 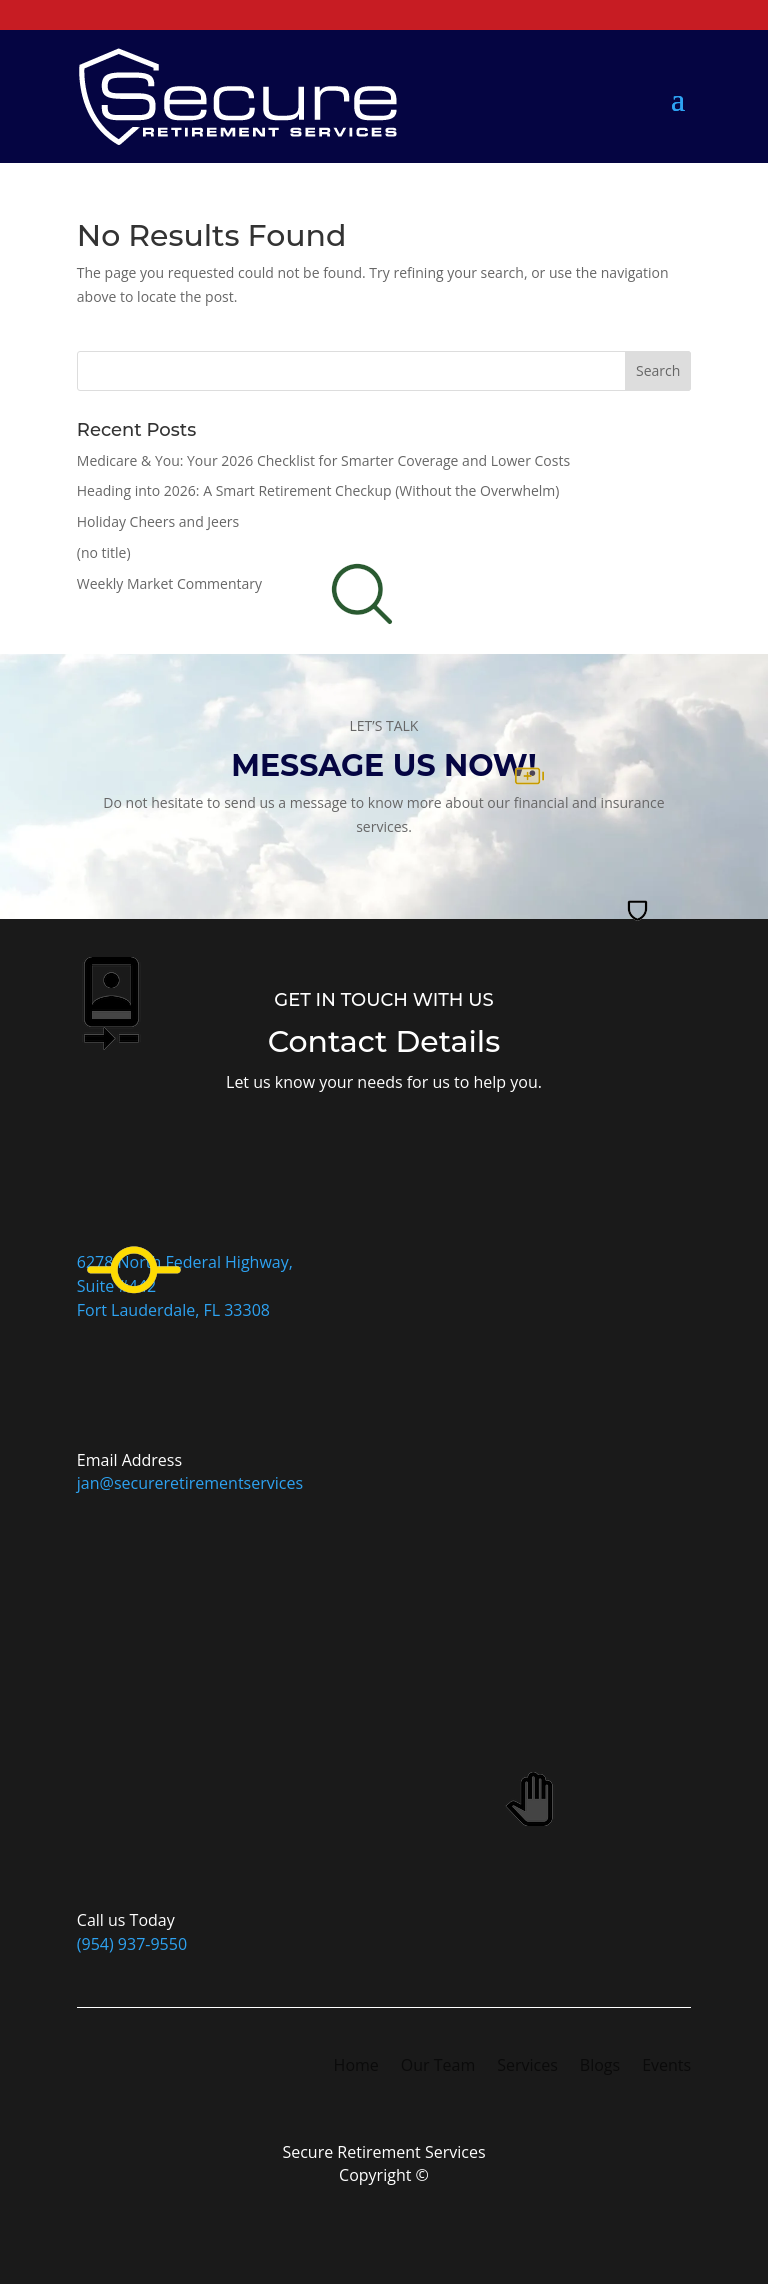 I want to click on add or extend battery life, so click(x=529, y=776).